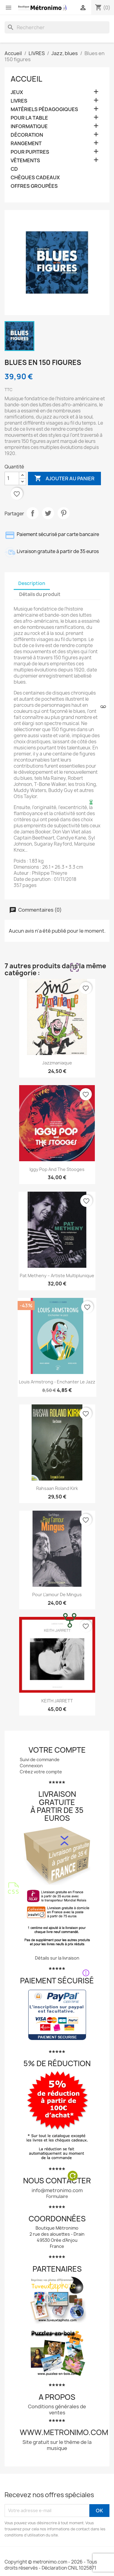 The image size is (114, 2576). Describe the element at coordinates (64, 1841) in the screenshot. I see `collapse an expanded section or panel` at that location.